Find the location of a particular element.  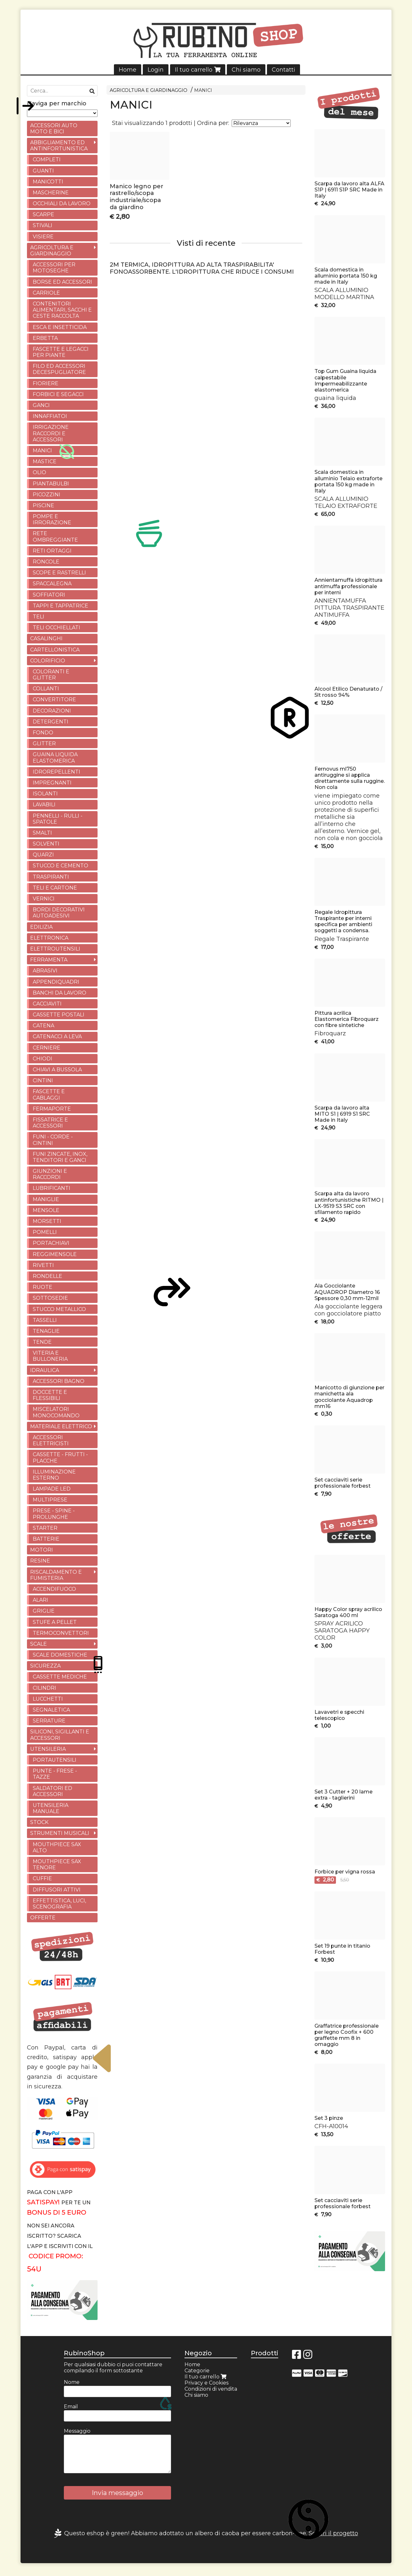

browse asian cuisine restaurants is located at coordinates (149, 534).